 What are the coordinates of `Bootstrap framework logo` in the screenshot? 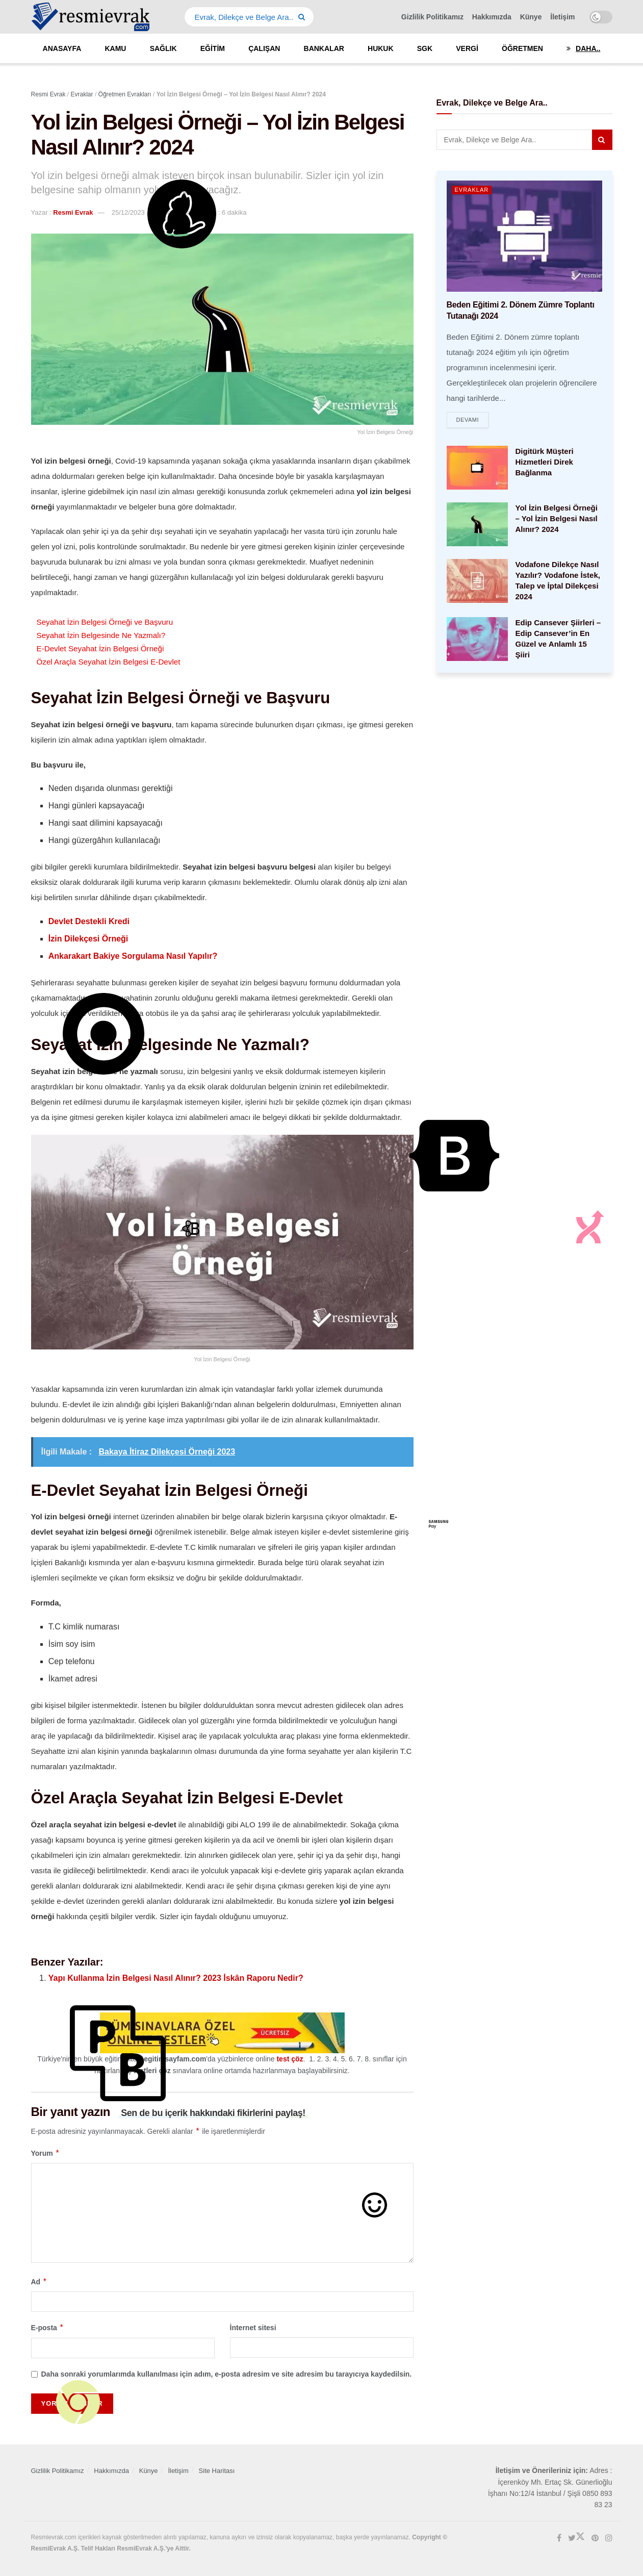 It's located at (454, 1156).